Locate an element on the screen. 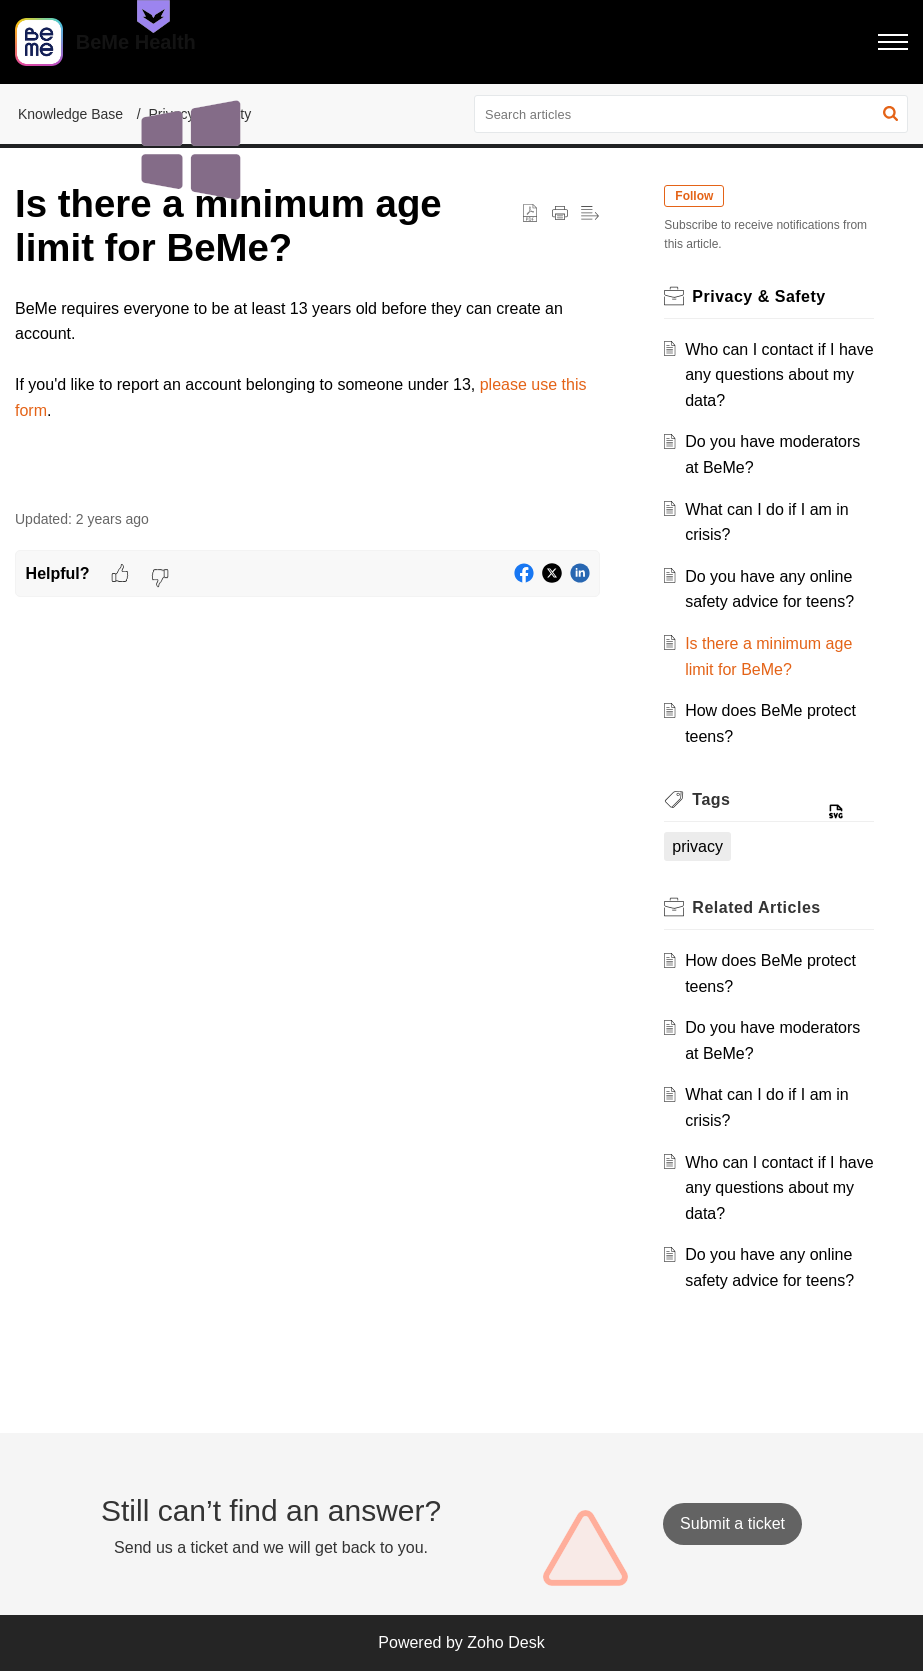 The height and width of the screenshot is (1671, 923). open an SVG file is located at coordinates (836, 812).